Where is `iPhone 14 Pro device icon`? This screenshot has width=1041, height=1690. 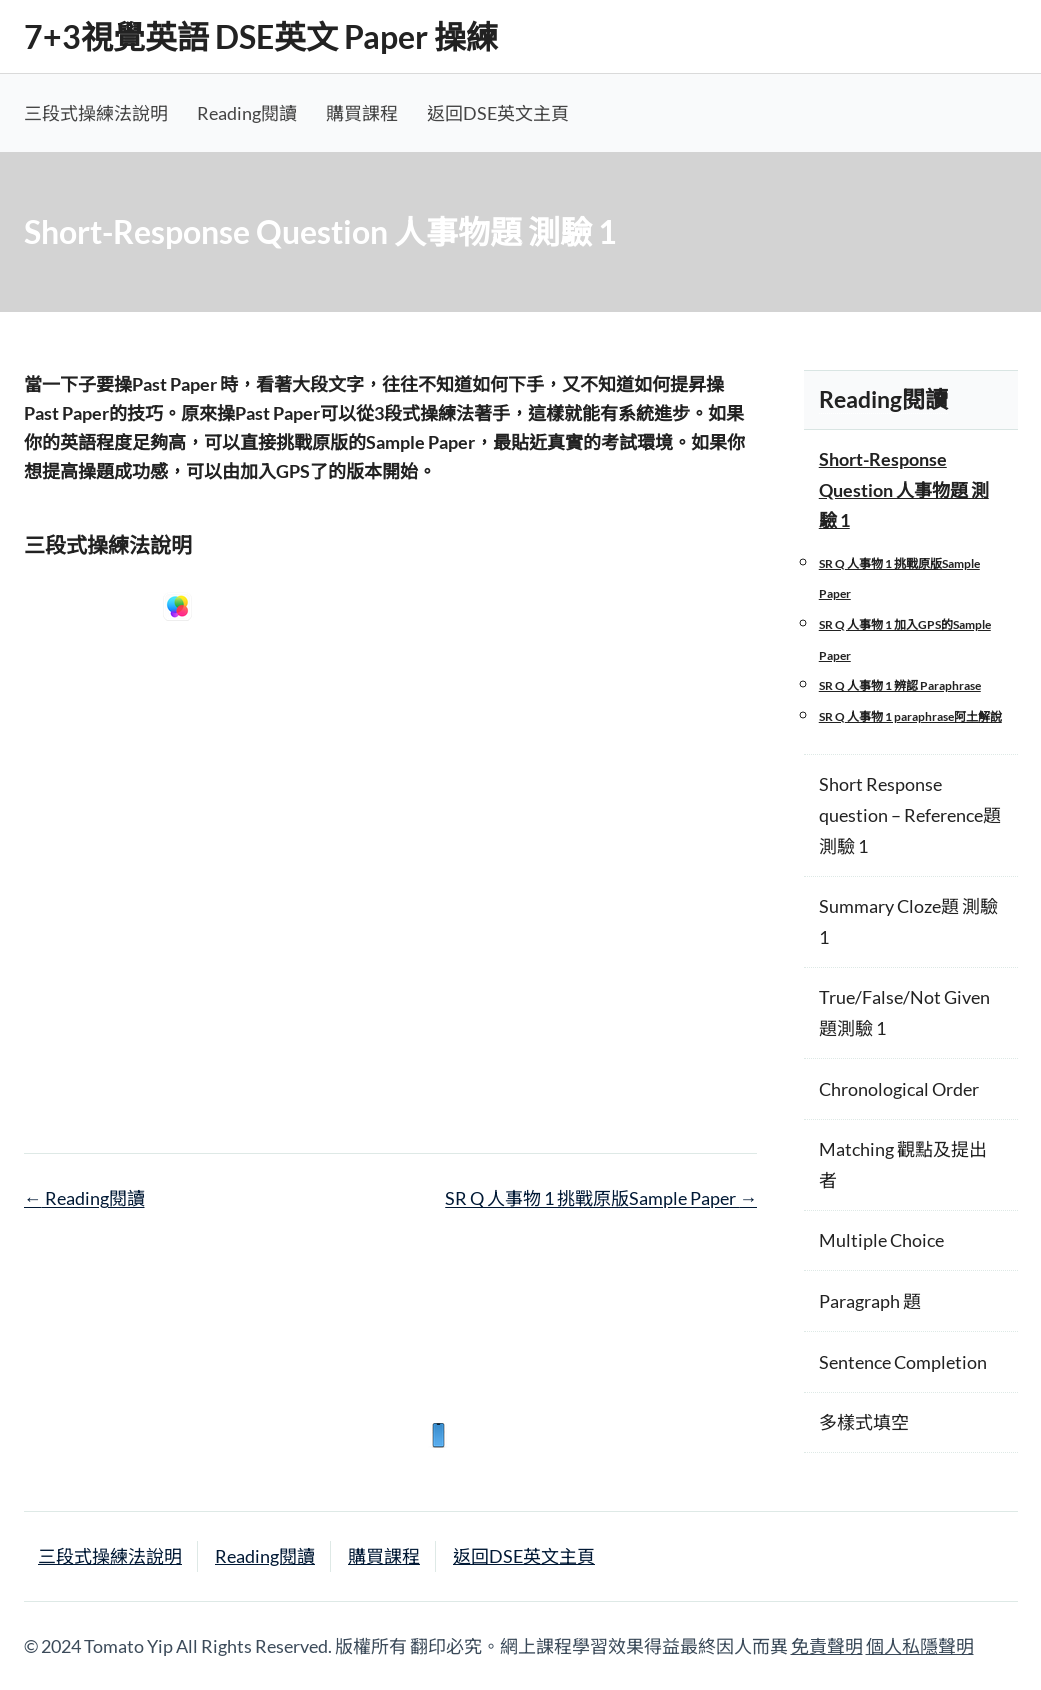 iPhone 14 Pro device icon is located at coordinates (438, 1435).